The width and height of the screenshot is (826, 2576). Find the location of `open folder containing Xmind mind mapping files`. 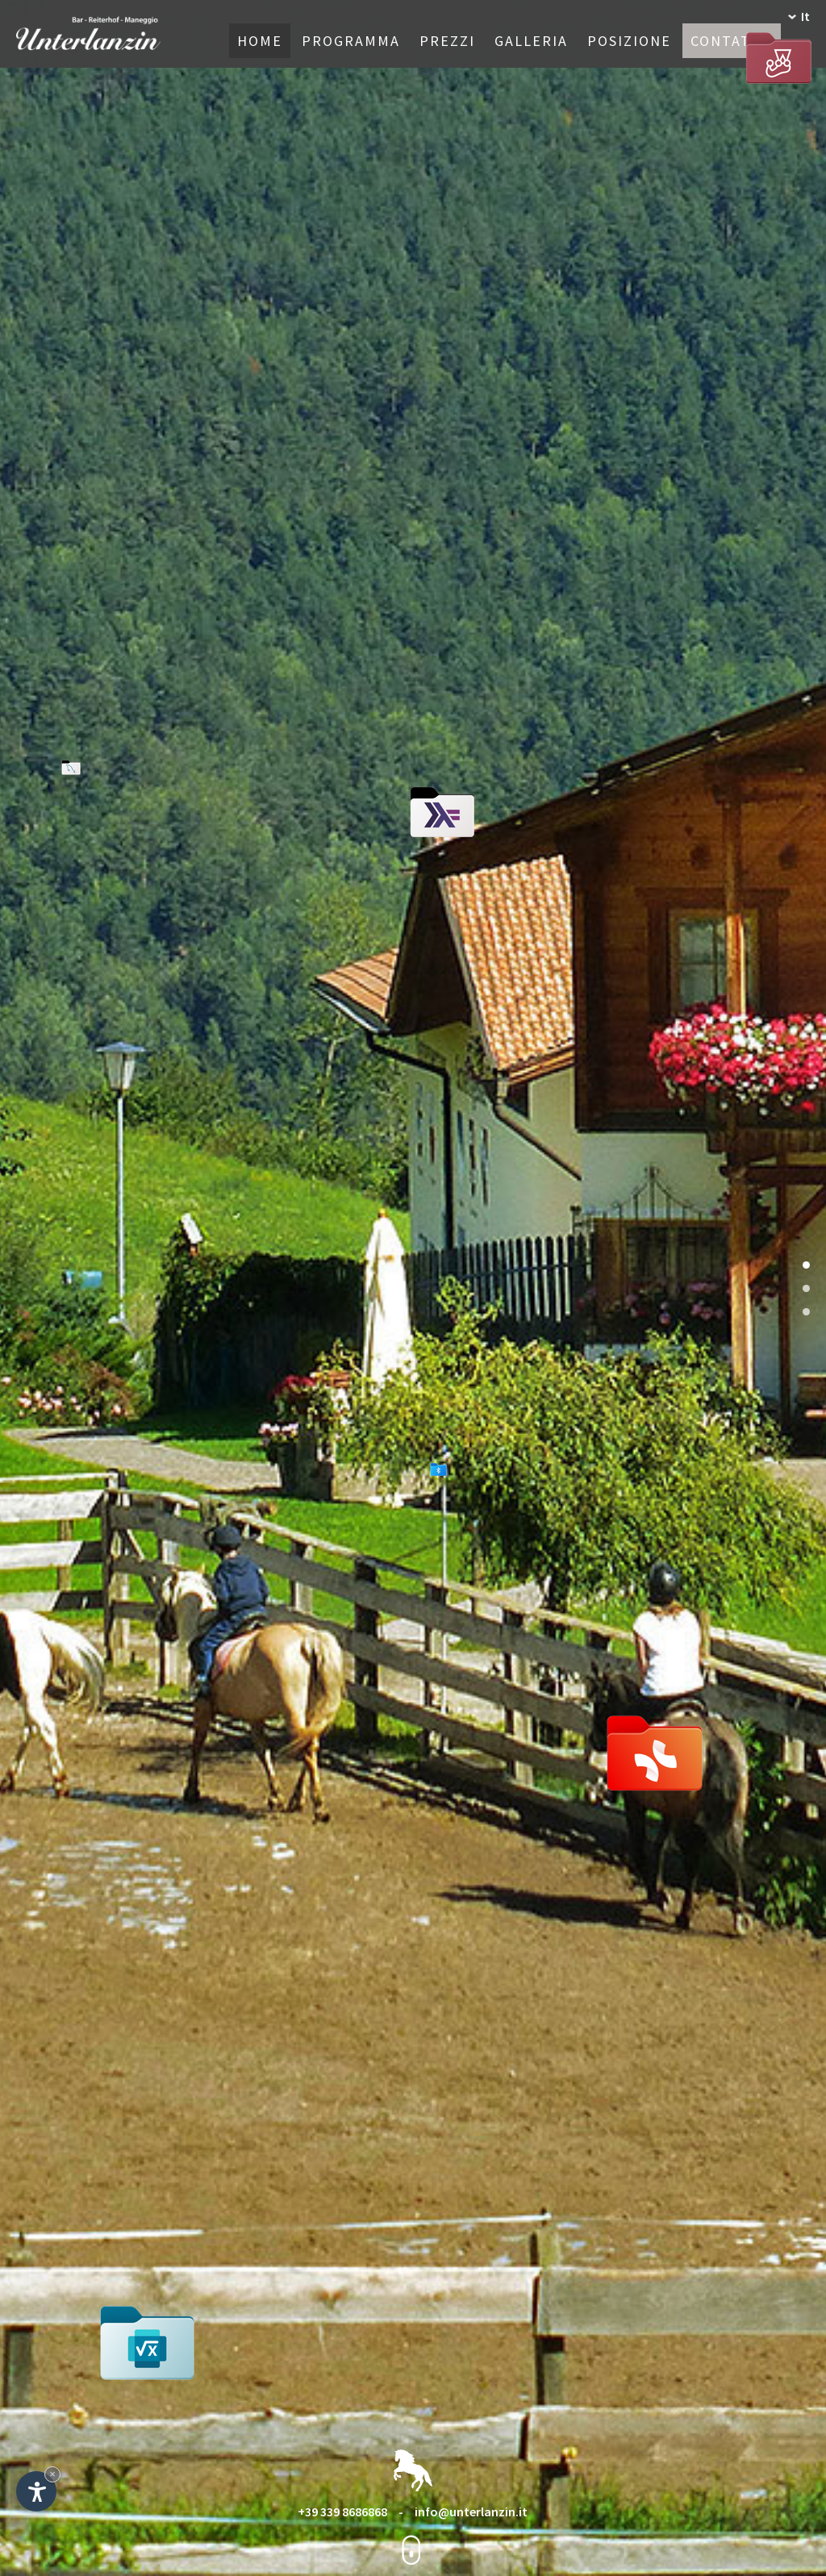

open folder containing Xmind mind mapping files is located at coordinates (654, 1756).